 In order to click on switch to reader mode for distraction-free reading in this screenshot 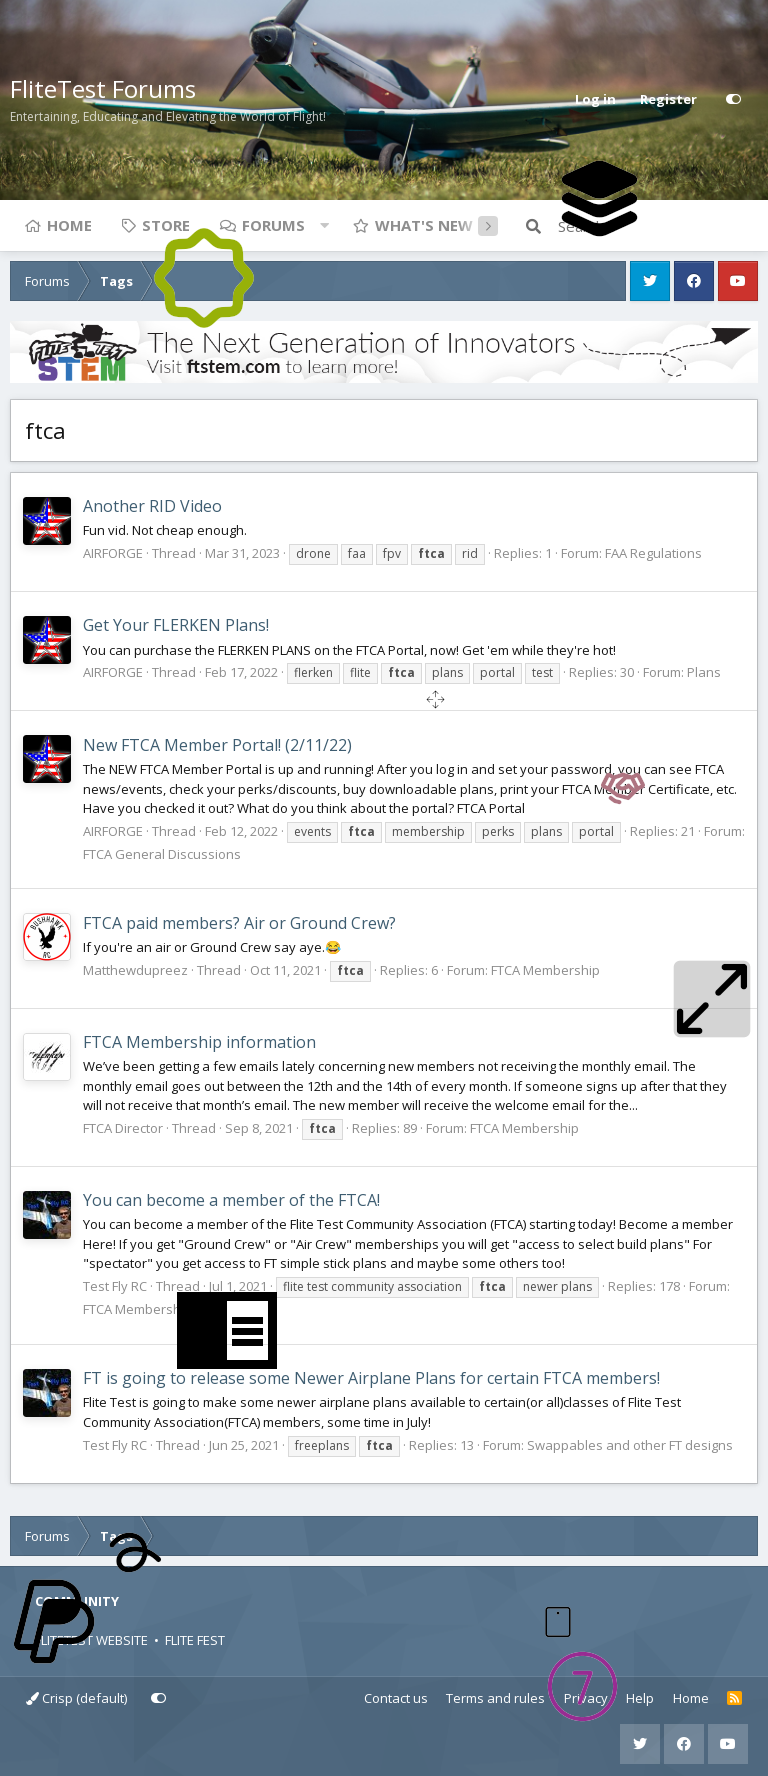, I will do `click(227, 1328)`.